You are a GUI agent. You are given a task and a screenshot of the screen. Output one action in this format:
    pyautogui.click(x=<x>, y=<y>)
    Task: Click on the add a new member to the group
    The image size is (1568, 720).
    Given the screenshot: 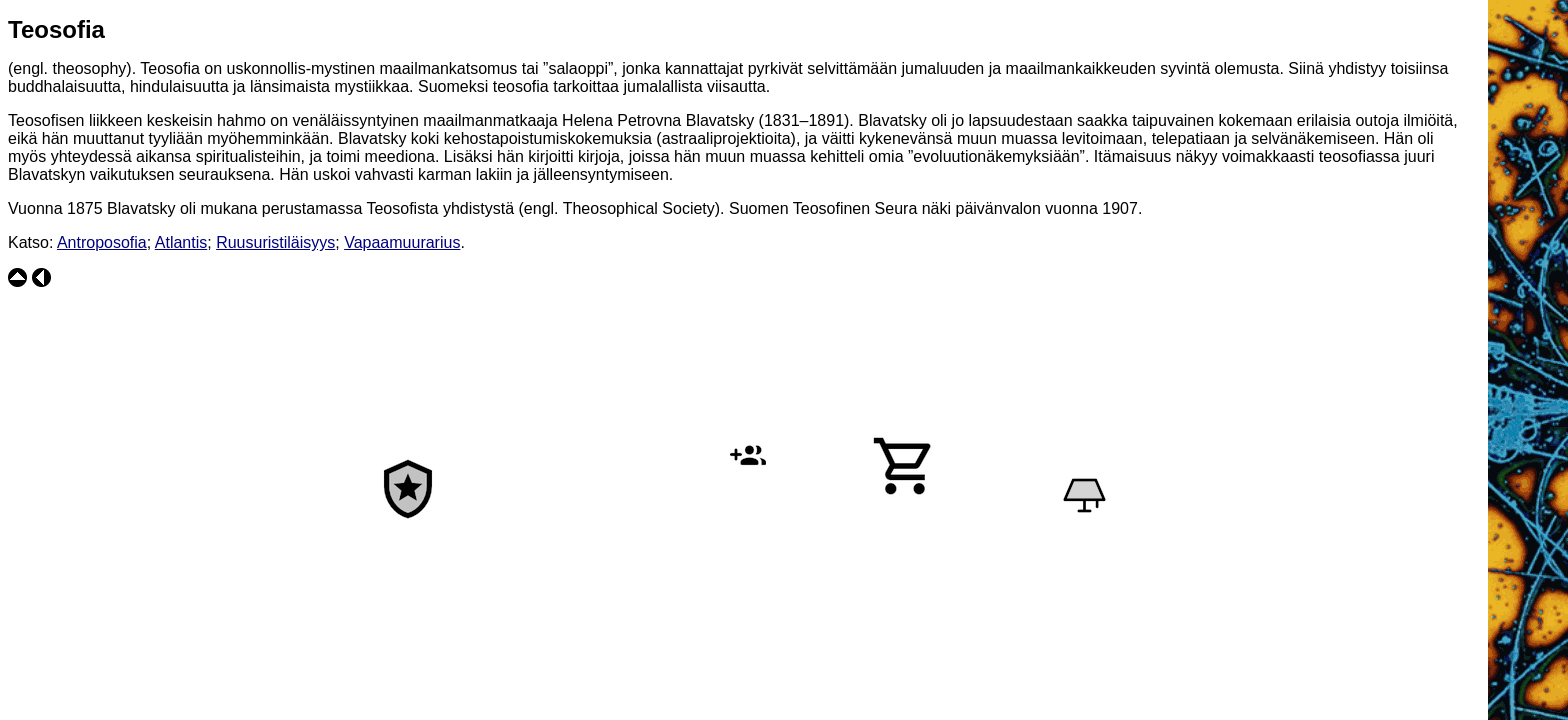 What is the action you would take?
    pyautogui.click(x=748, y=456)
    